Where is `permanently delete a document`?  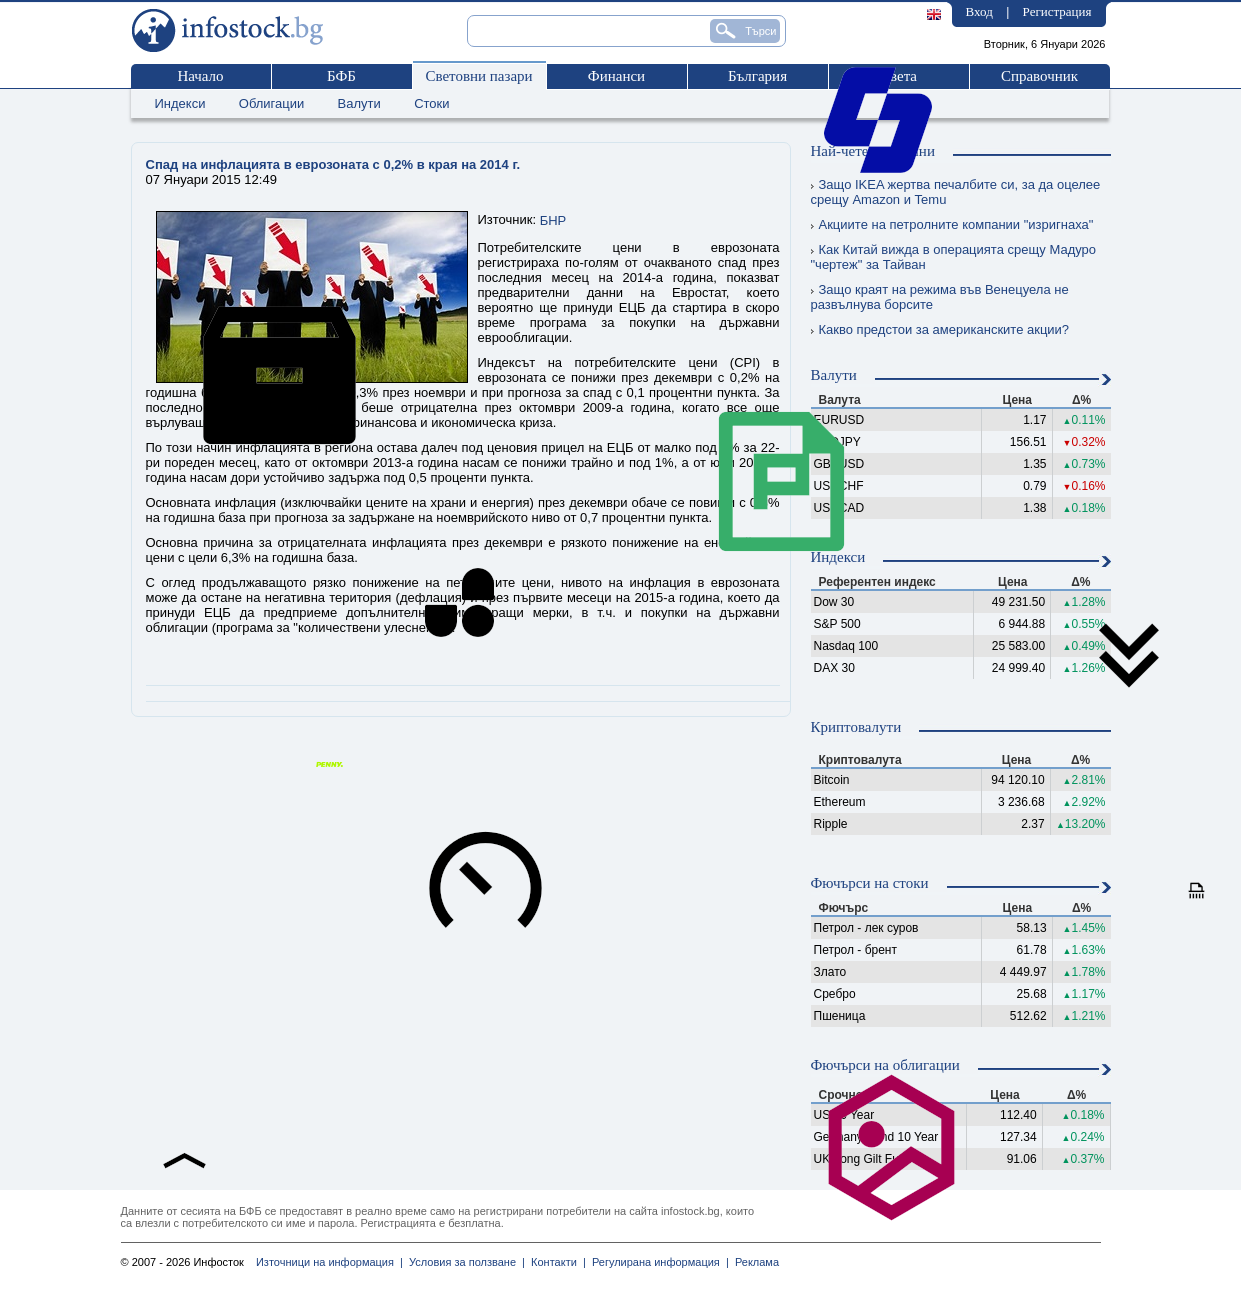
permanently delete a document is located at coordinates (1196, 890).